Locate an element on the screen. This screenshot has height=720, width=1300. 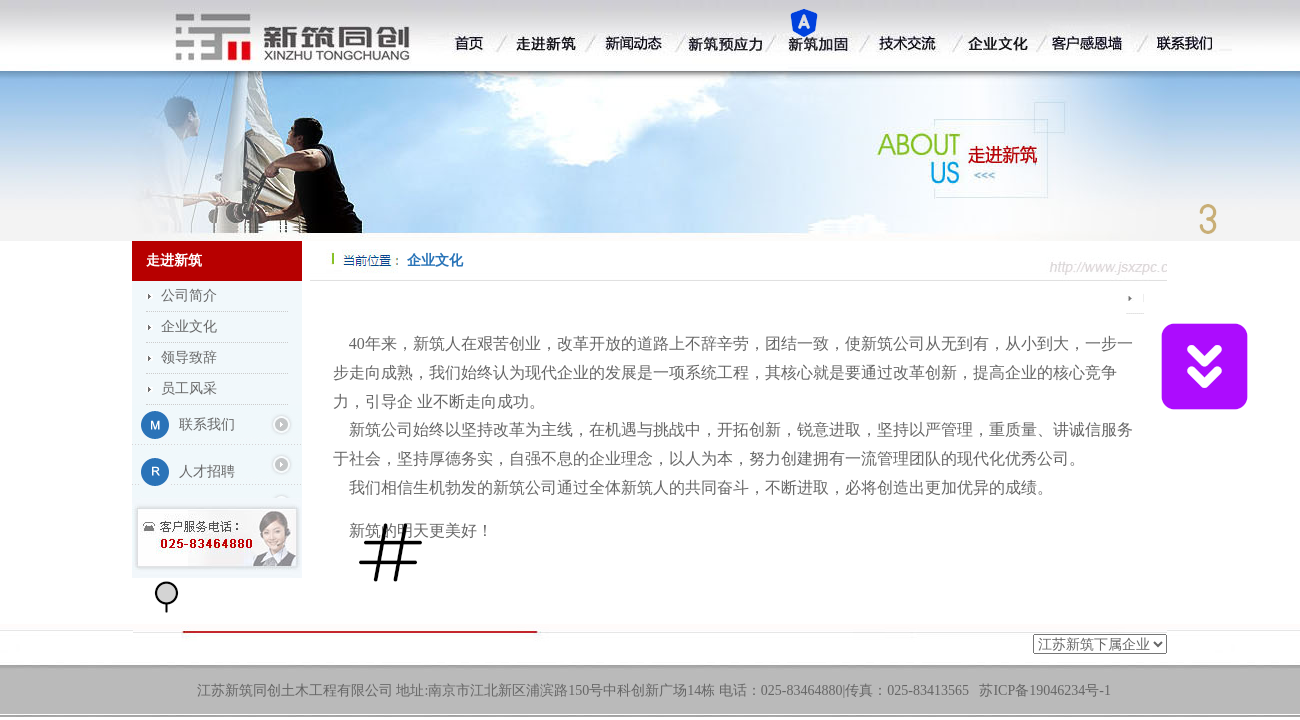
view or browse hashtags is located at coordinates (390, 552).